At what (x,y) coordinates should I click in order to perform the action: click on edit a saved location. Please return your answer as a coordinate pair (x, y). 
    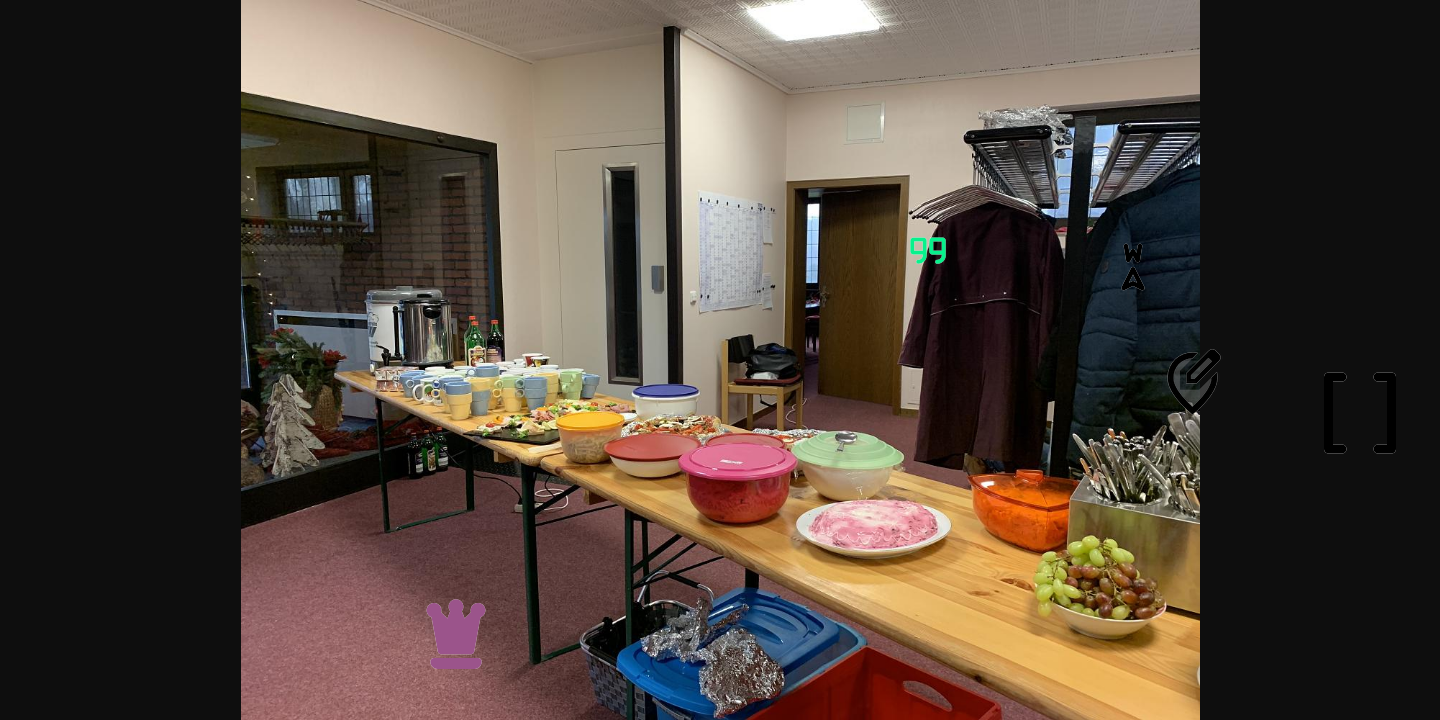
    Looking at the image, I should click on (1192, 383).